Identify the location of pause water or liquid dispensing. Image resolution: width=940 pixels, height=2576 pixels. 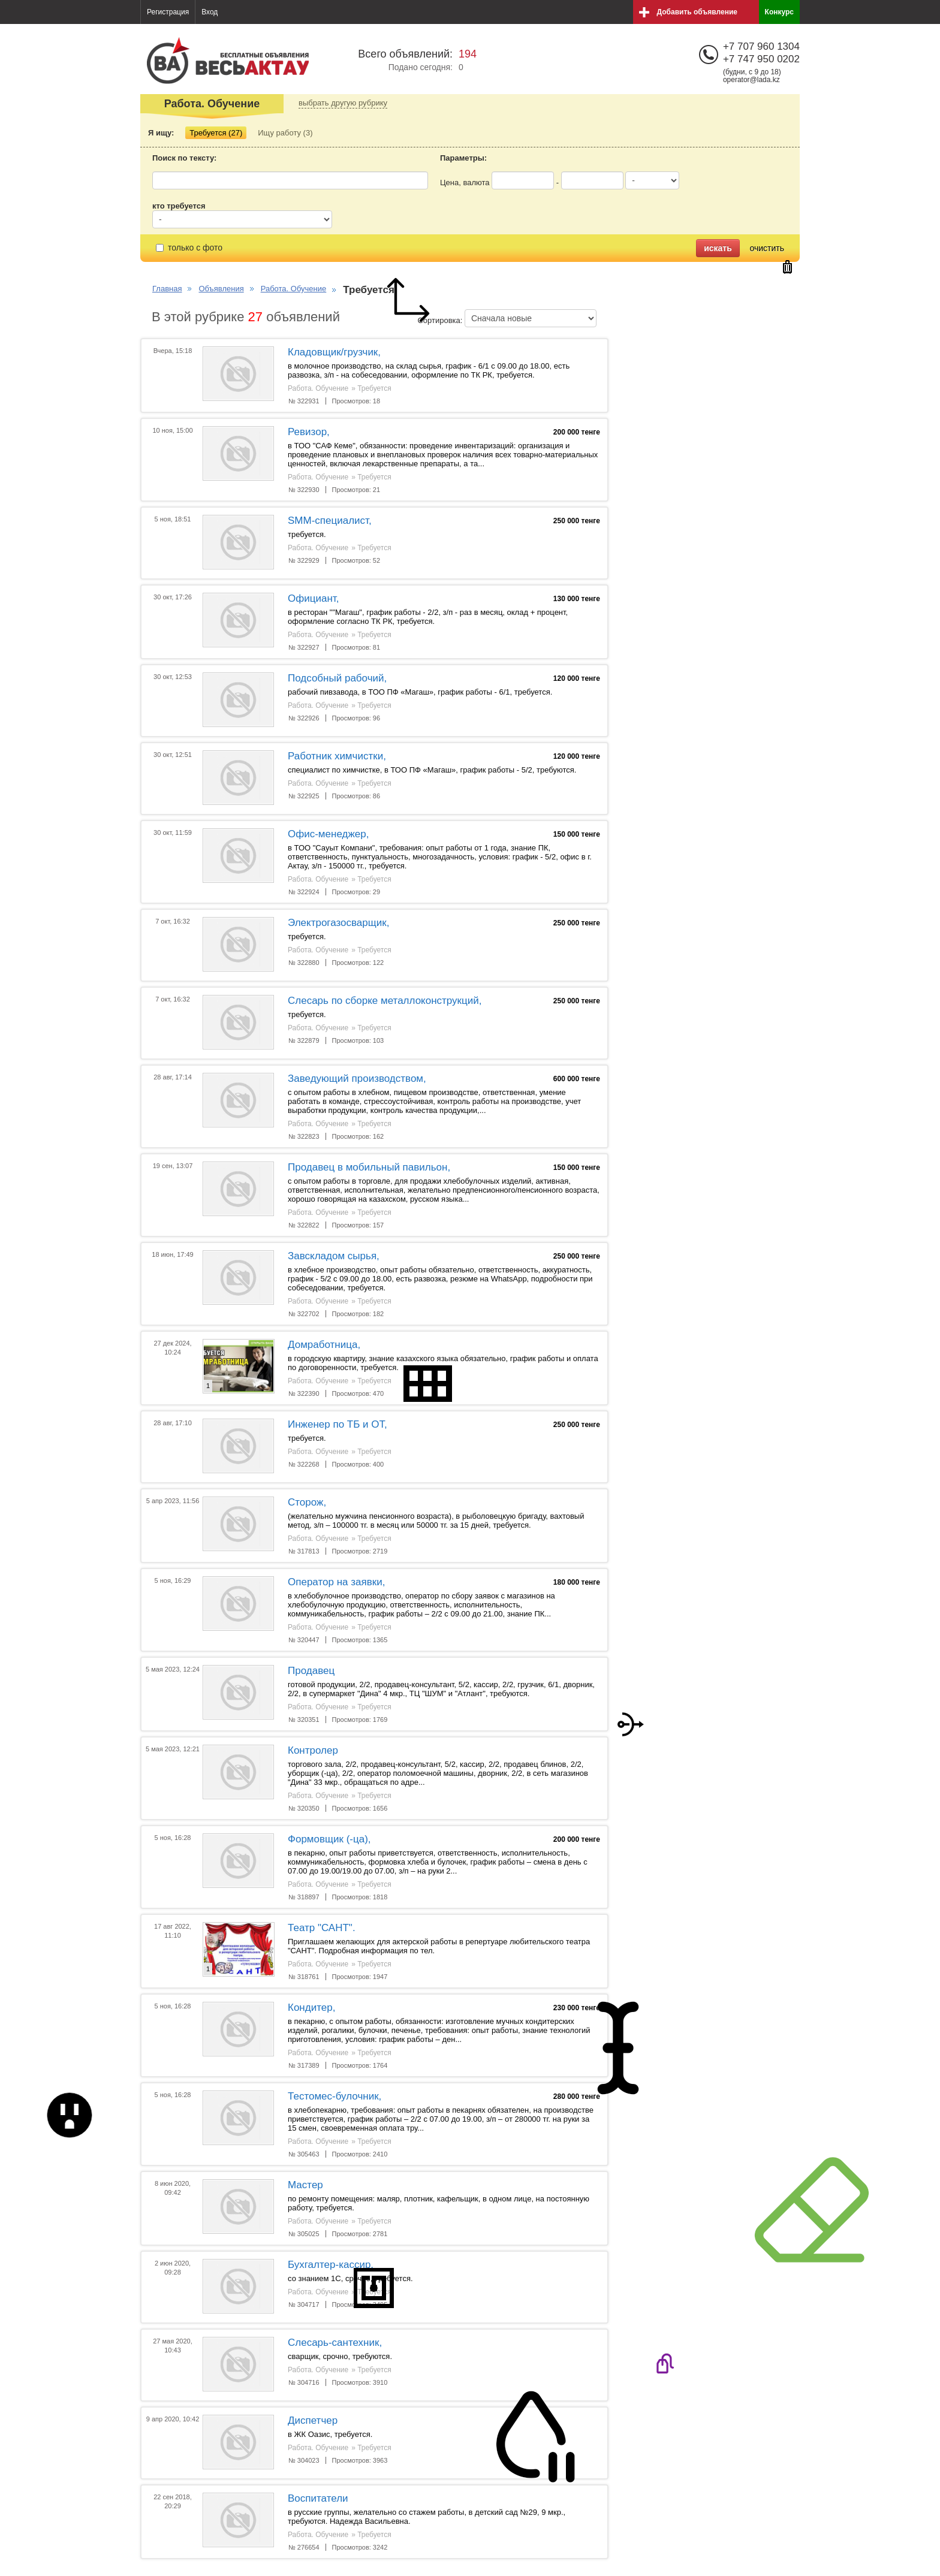
(531, 2435).